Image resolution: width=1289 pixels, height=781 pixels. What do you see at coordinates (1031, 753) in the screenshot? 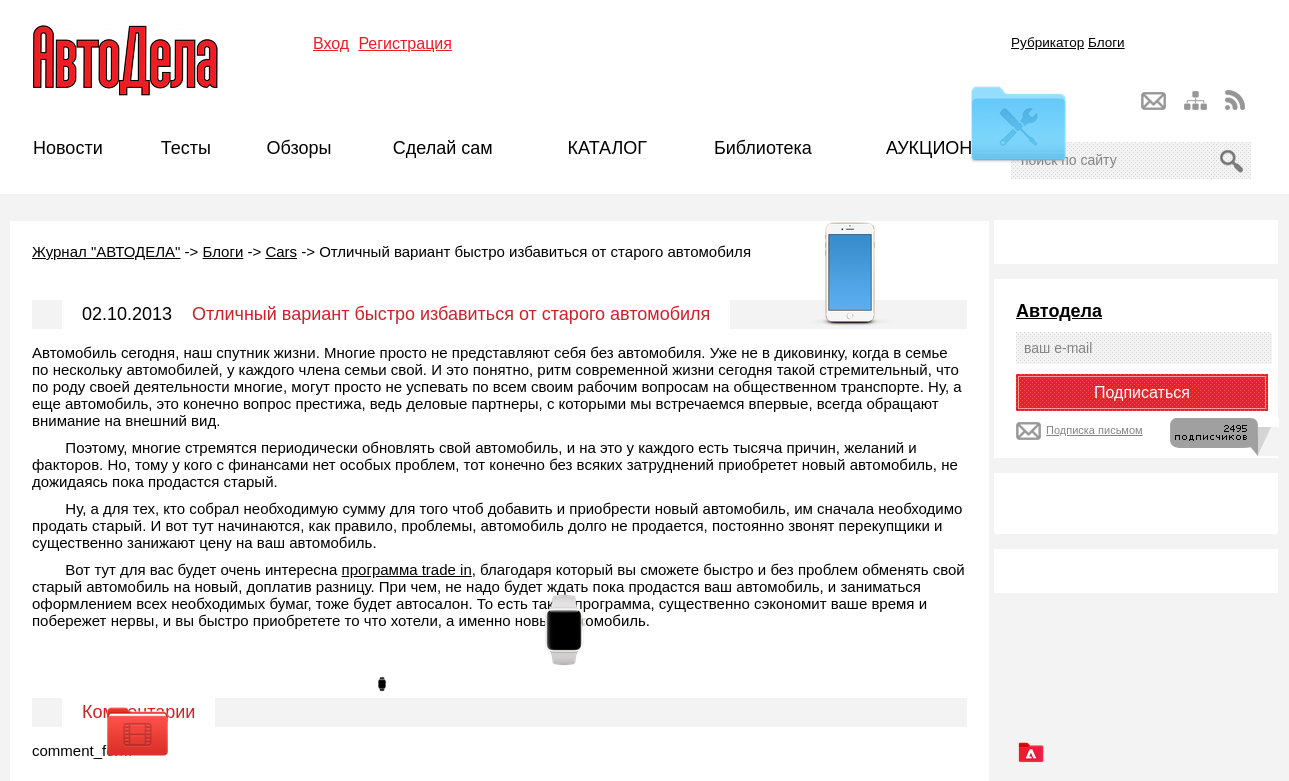
I see `open adobe application files folder` at bounding box center [1031, 753].